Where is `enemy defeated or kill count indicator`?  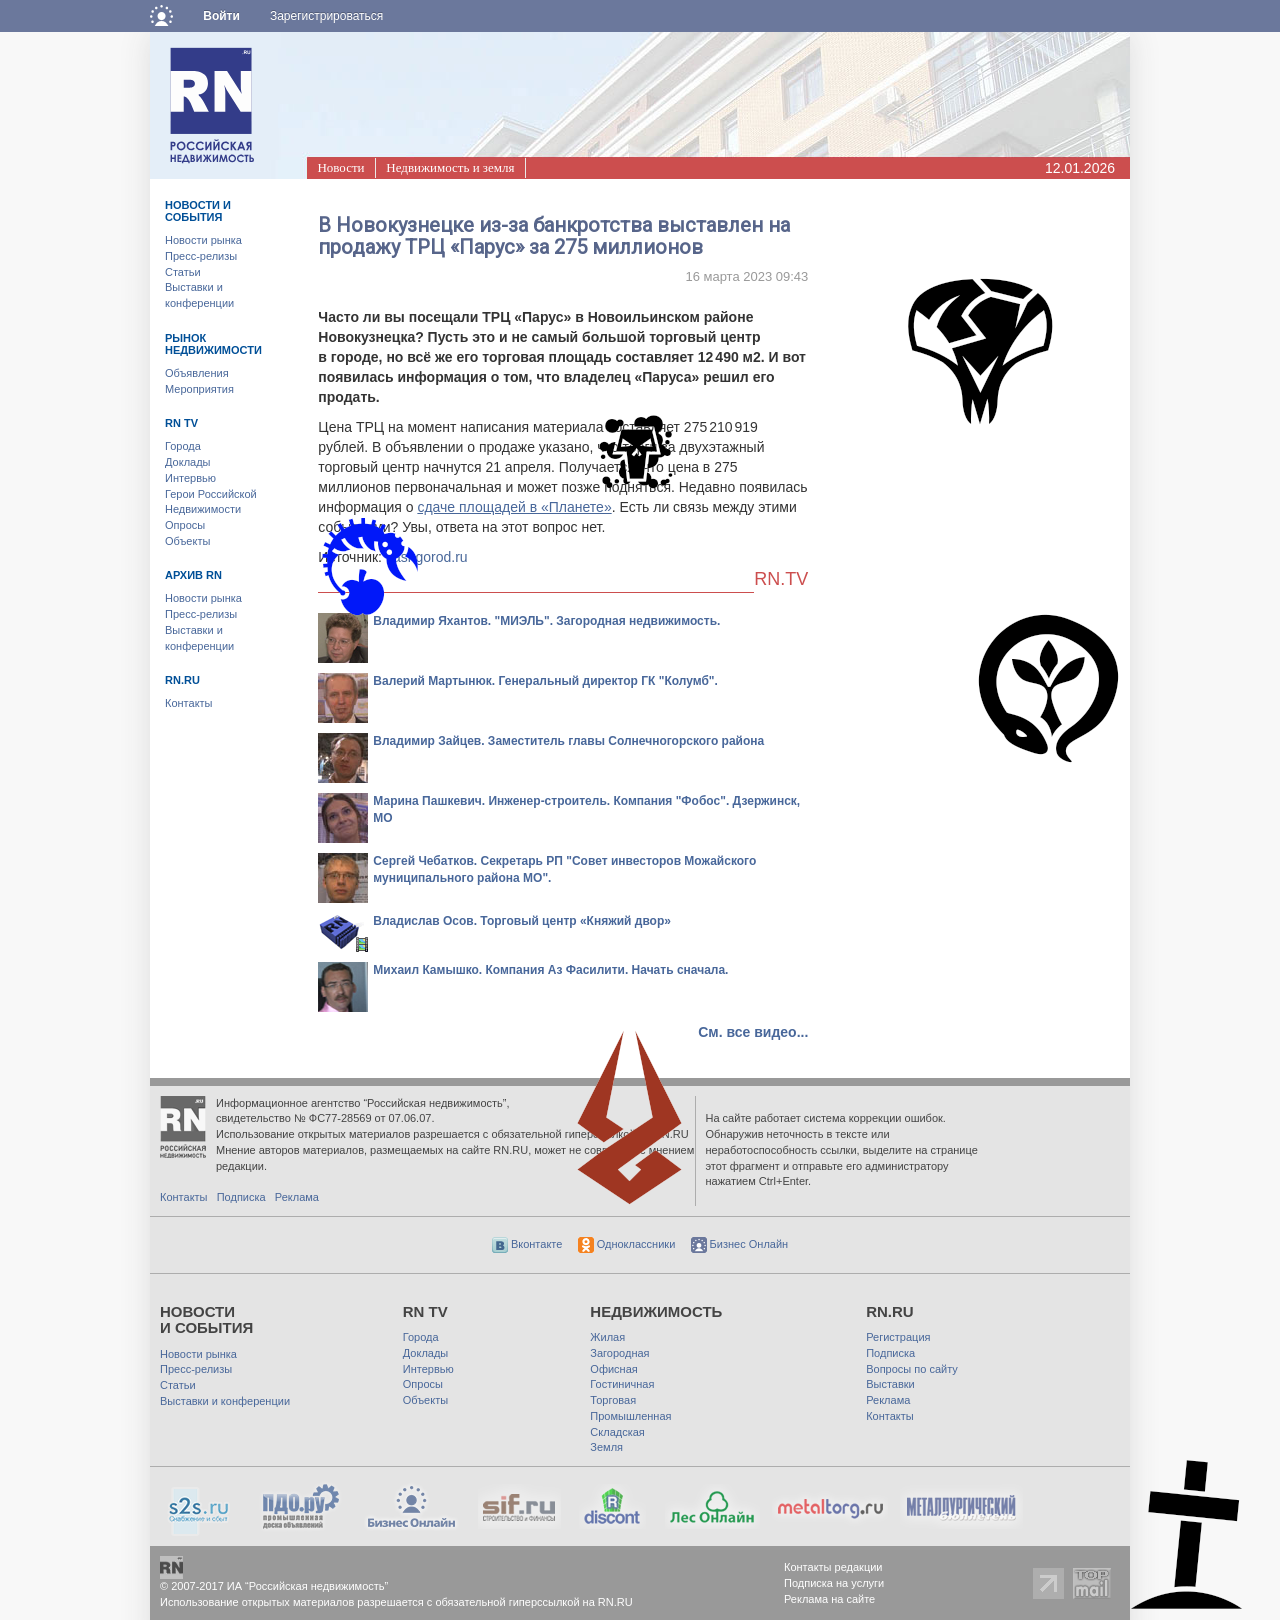 enemy defeated or kill count indicator is located at coordinates (980, 350).